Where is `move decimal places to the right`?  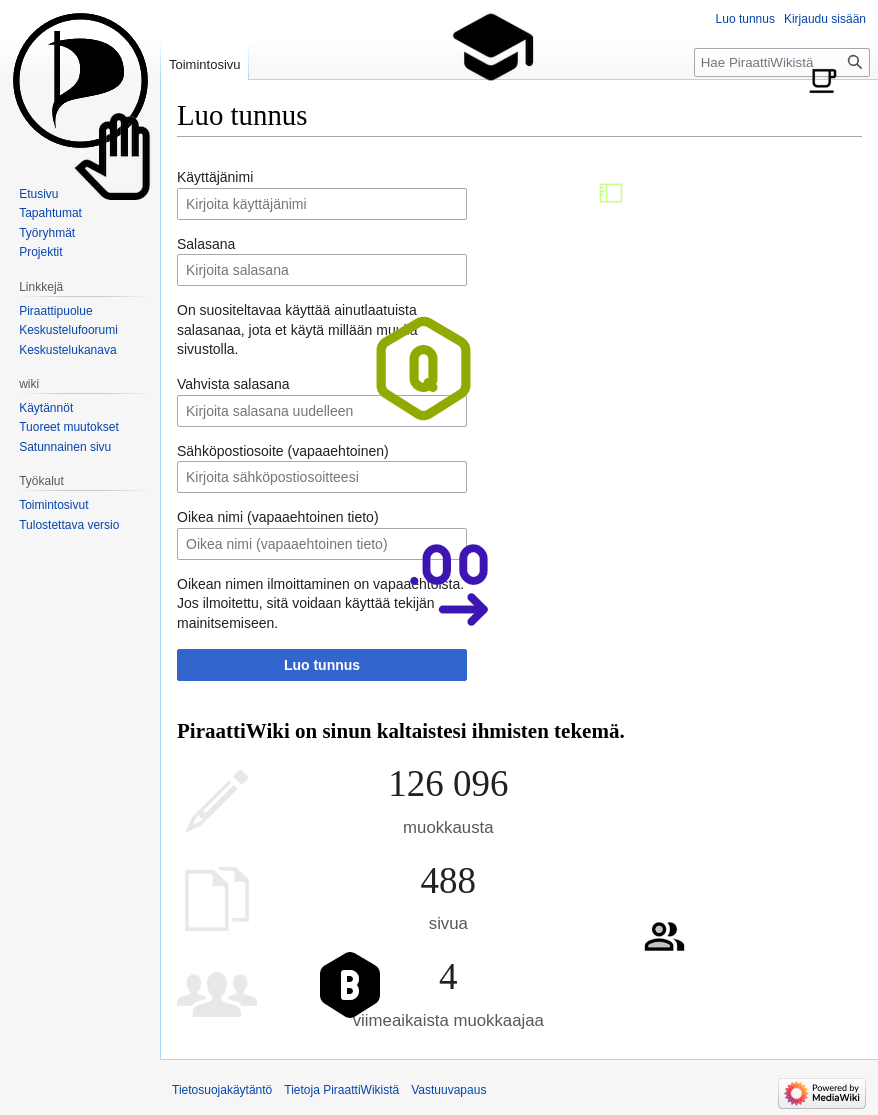
move decimal places to the right is located at coordinates (451, 585).